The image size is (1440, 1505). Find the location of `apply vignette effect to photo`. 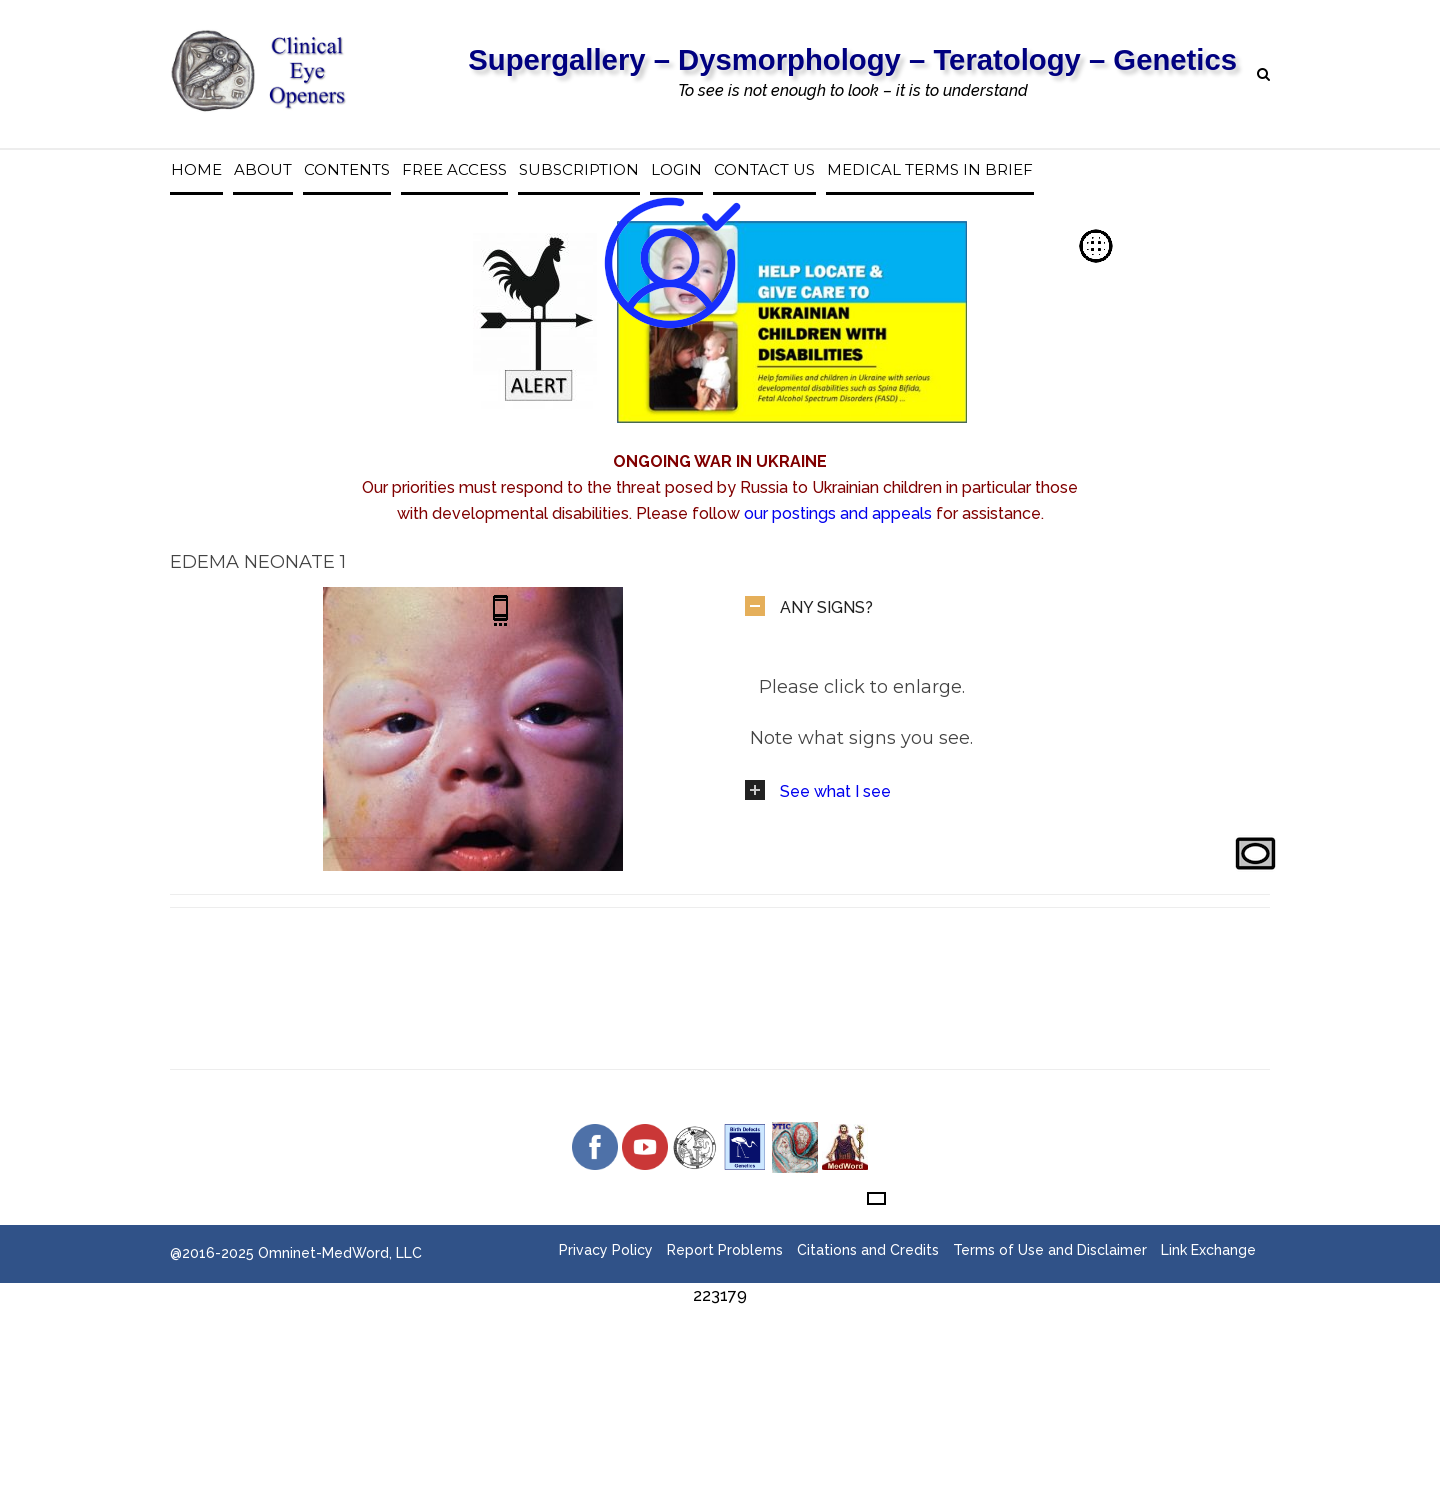

apply vignette effect to photo is located at coordinates (1255, 853).